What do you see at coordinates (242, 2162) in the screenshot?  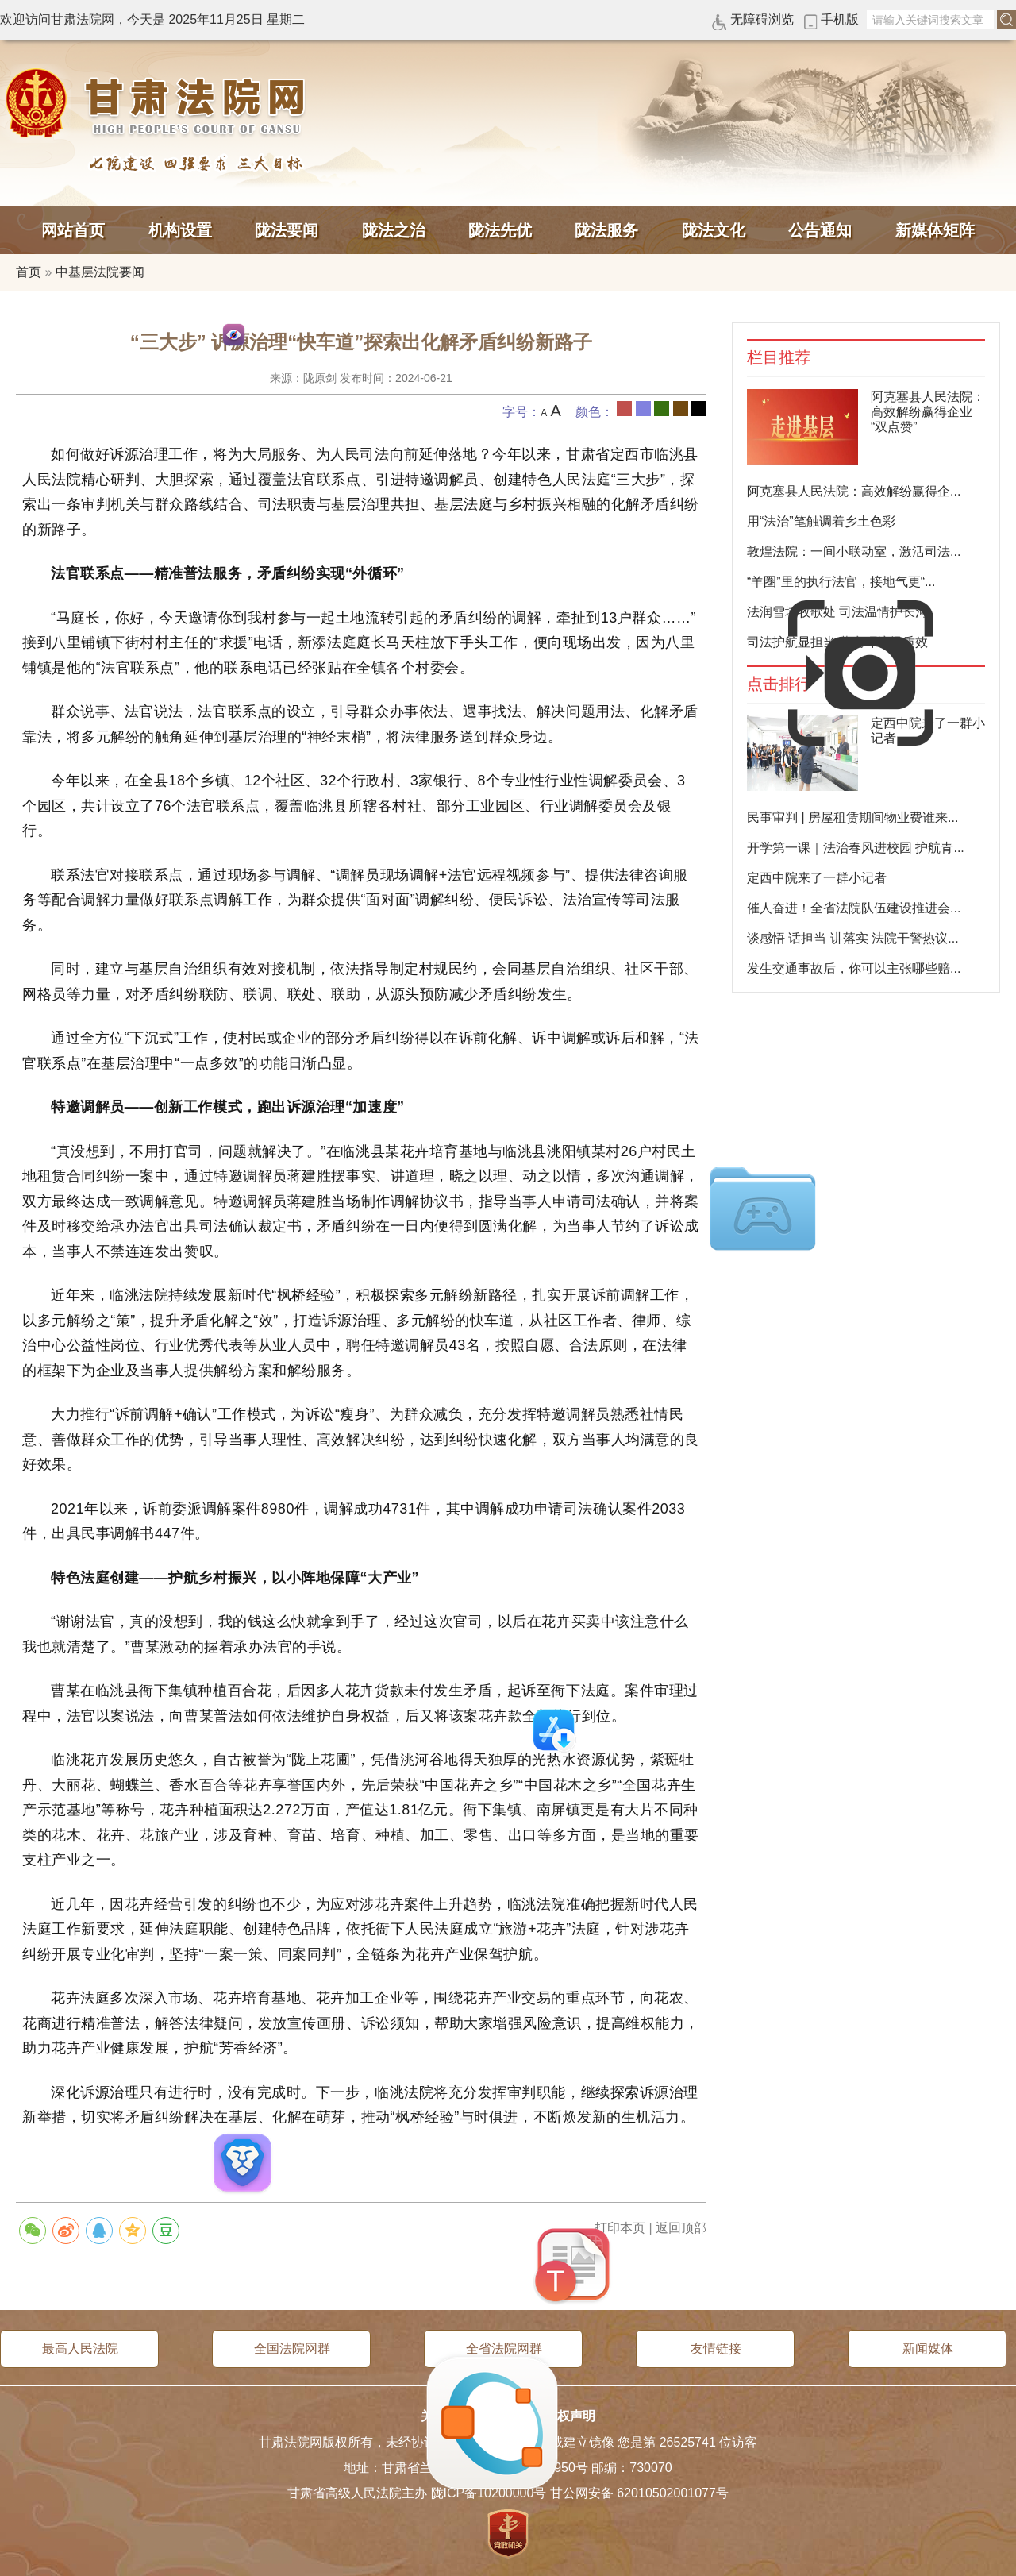 I see `open brave browser developer edition` at bounding box center [242, 2162].